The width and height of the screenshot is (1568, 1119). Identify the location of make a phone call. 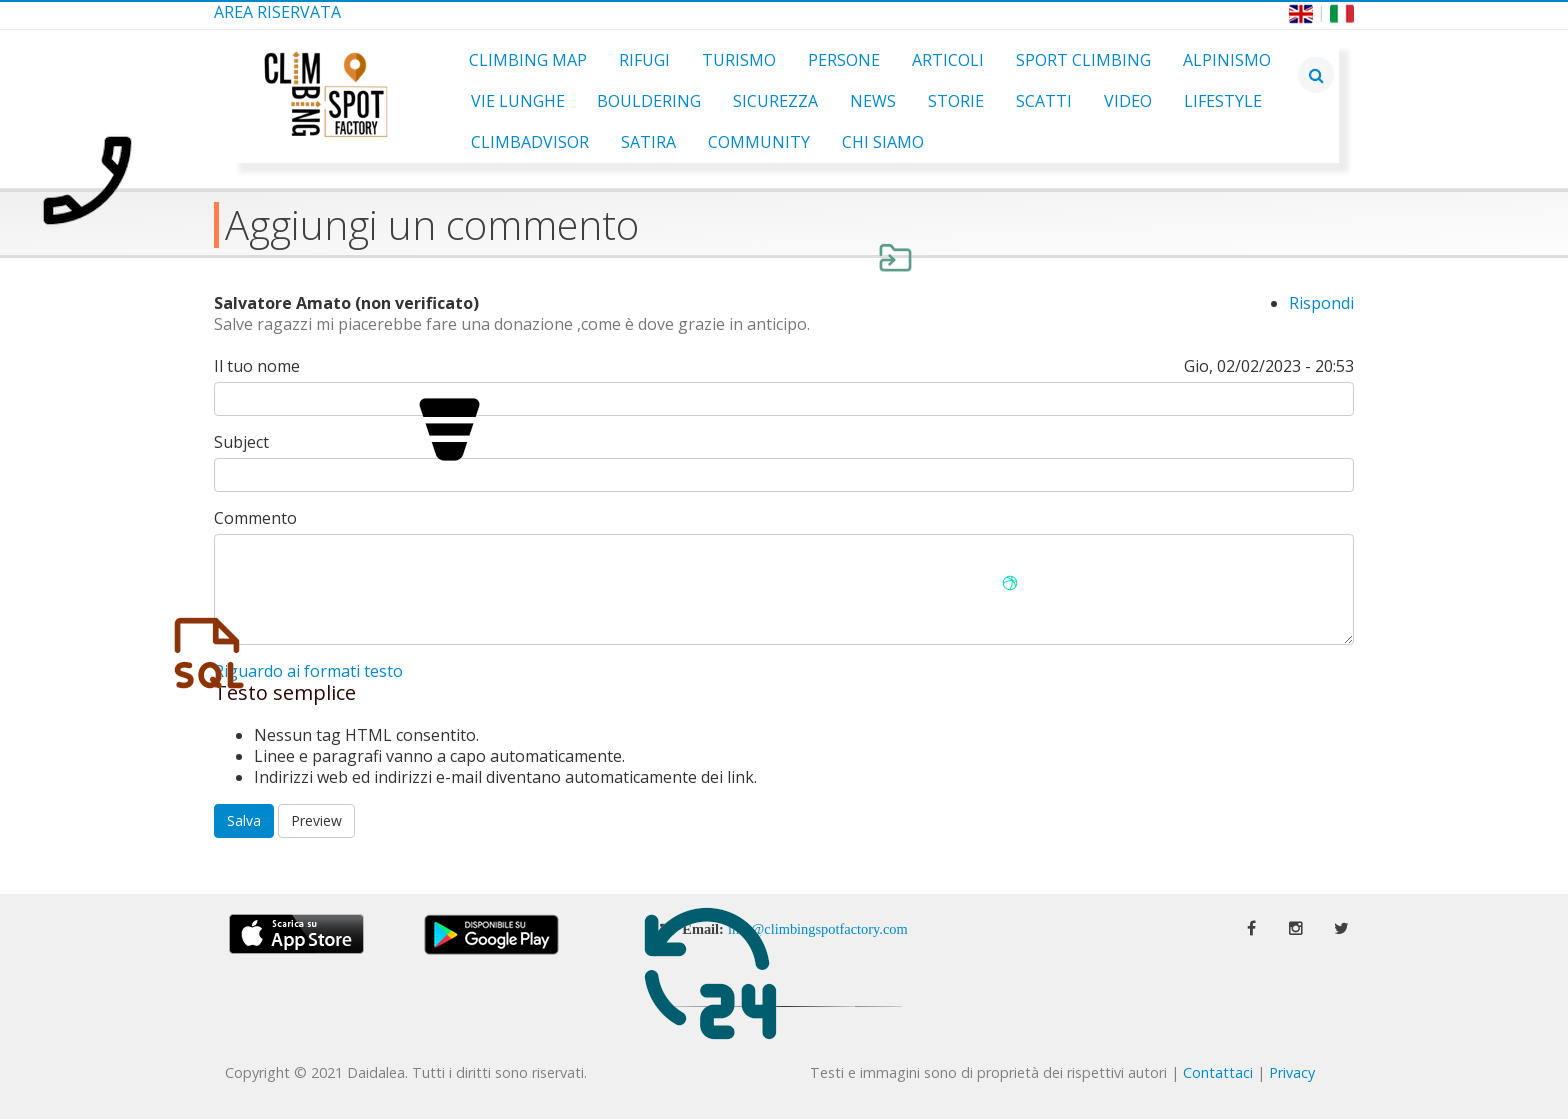
(87, 180).